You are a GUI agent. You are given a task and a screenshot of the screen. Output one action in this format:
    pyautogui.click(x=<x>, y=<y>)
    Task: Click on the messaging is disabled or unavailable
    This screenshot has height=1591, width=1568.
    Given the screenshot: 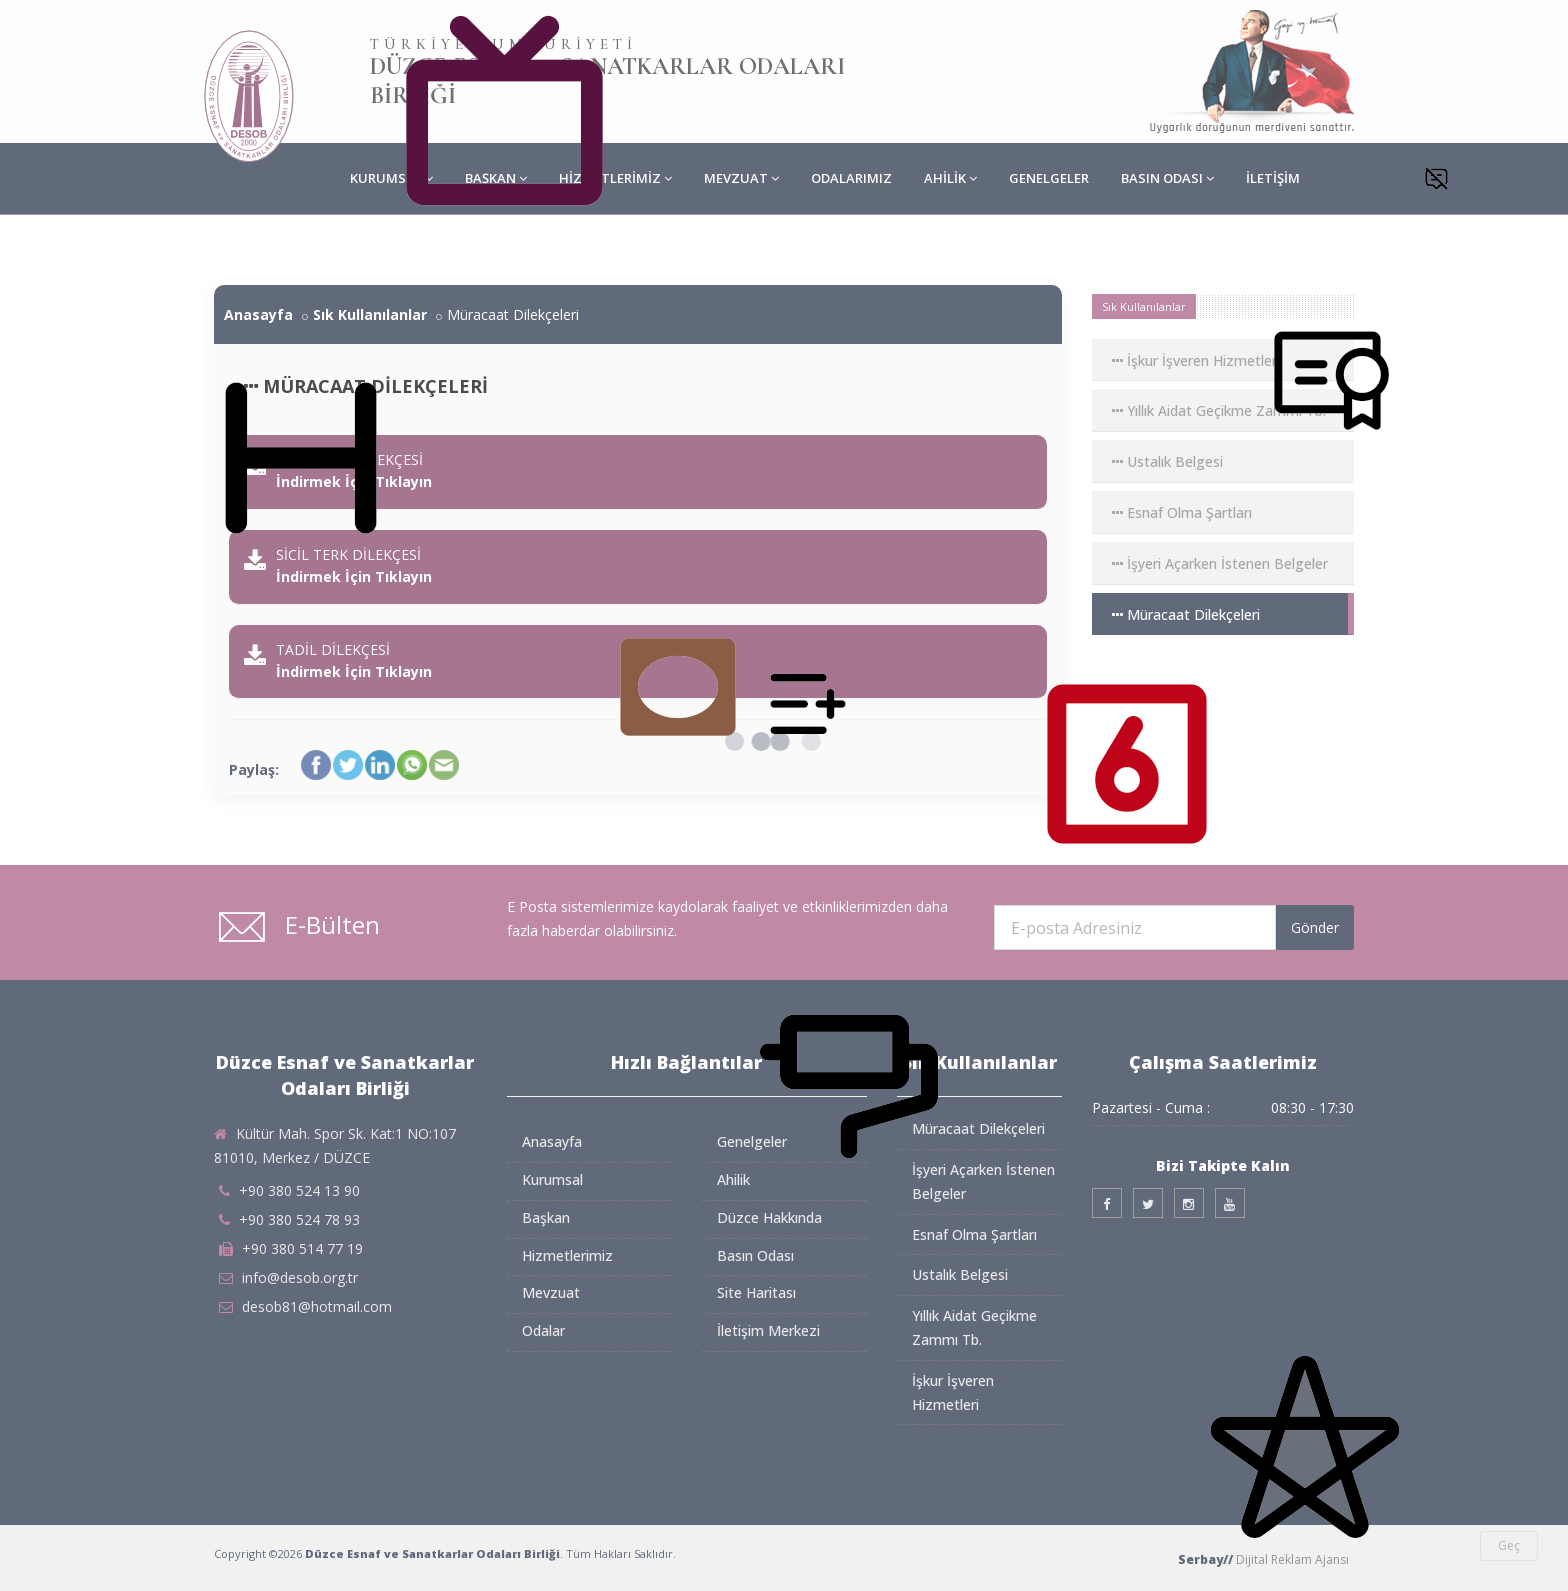 What is the action you would take?
    pyautogui.click(x=1436, y=178)
    